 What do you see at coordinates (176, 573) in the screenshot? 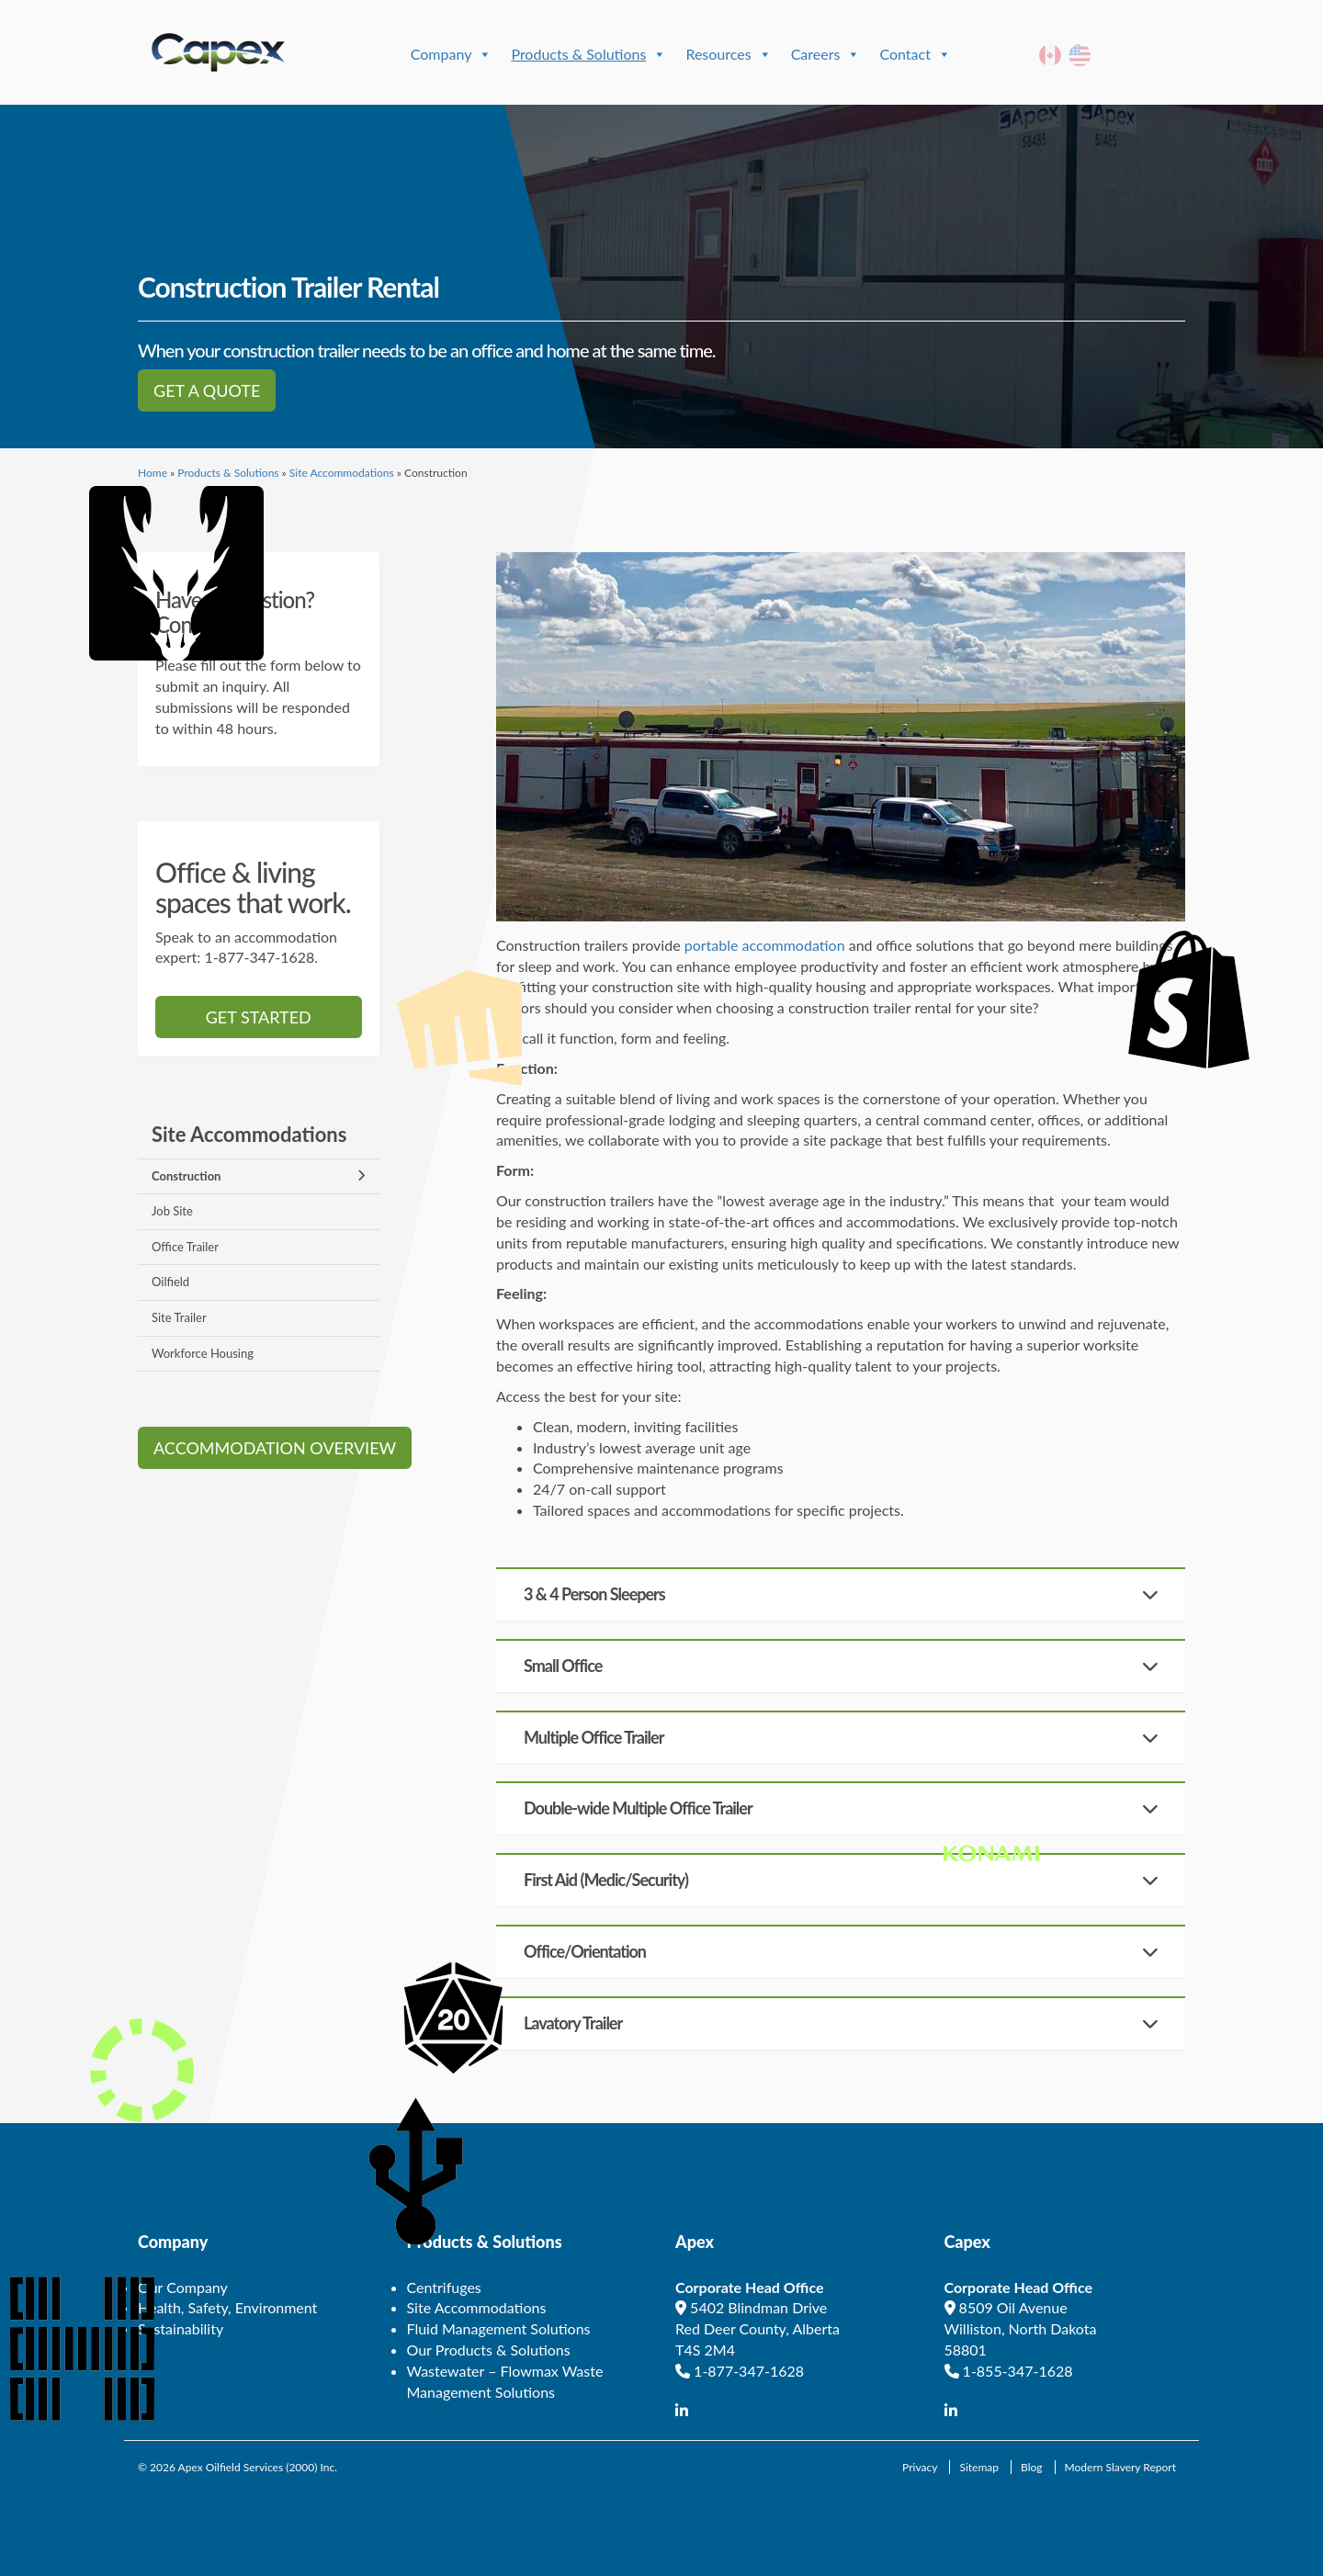
I see `open dragonframe stop-motion animation software` at bounding box center [176, 573].